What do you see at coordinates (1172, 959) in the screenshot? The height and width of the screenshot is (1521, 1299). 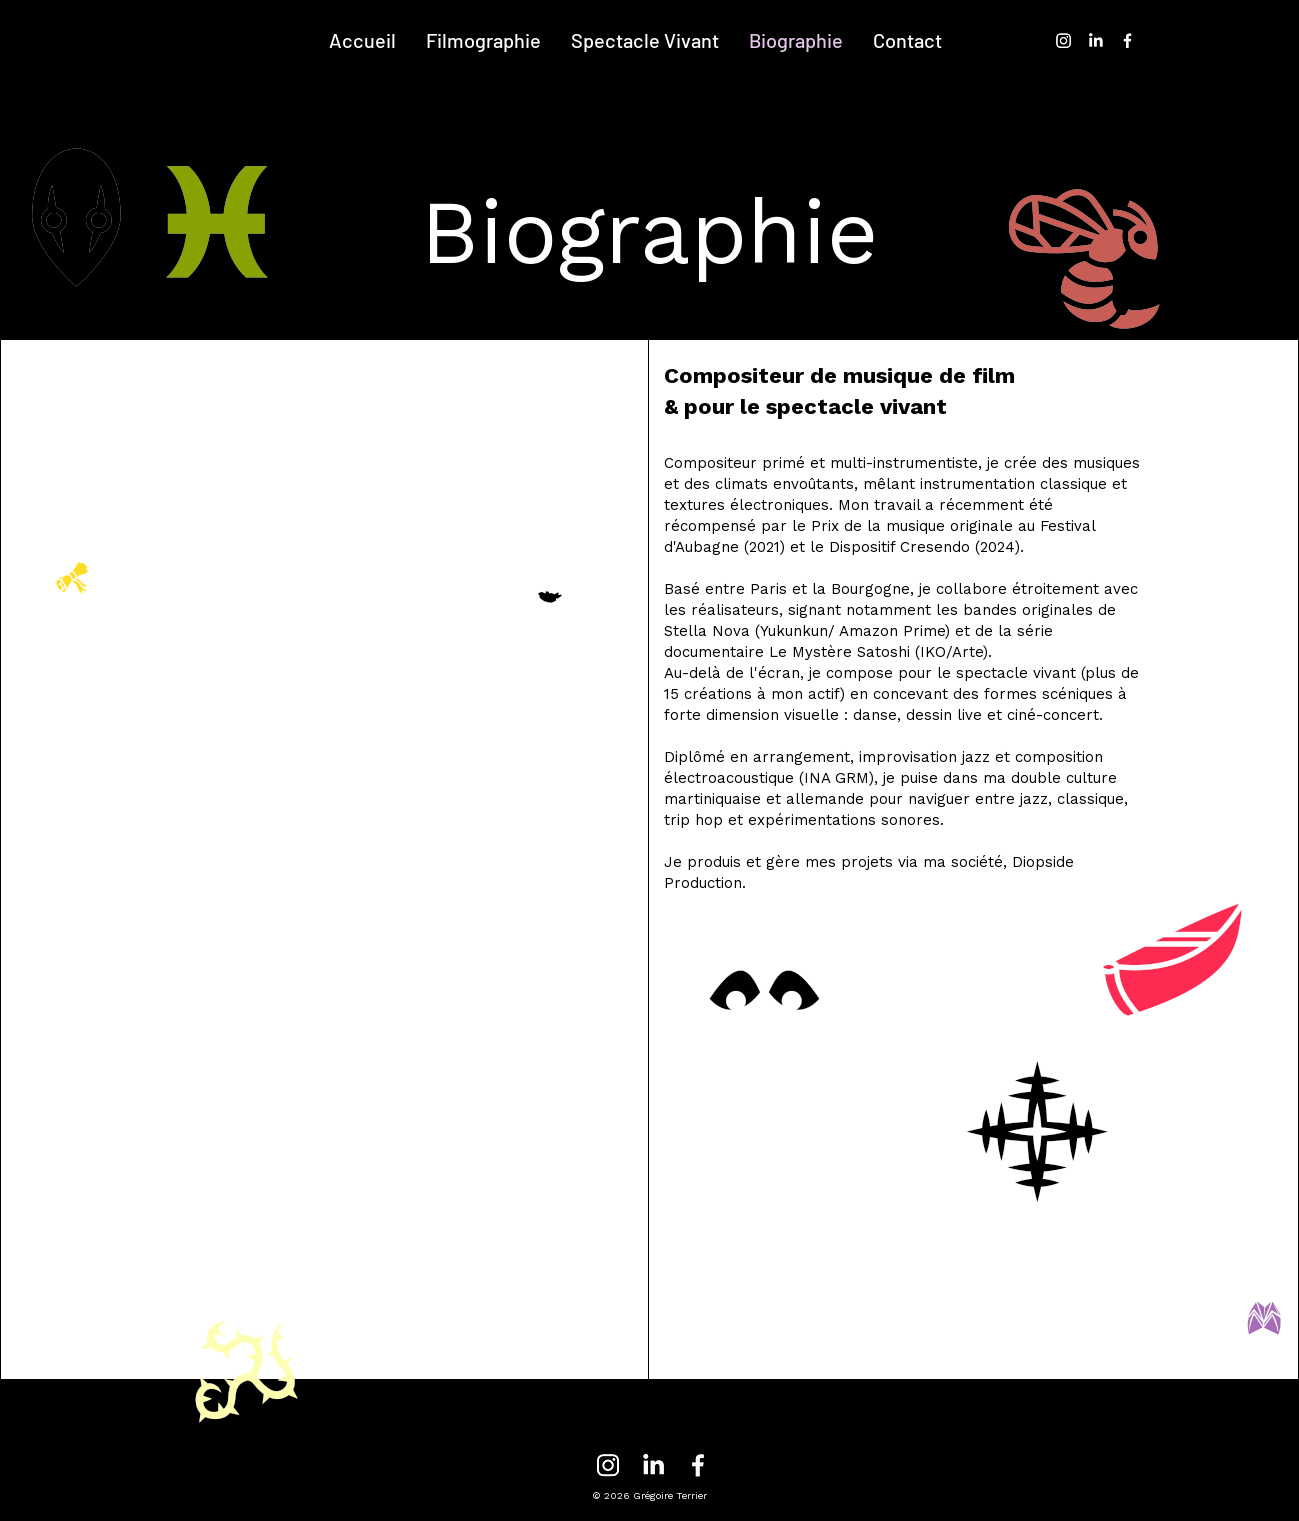 I see `access canoe or kayak rental options` at bounding box center [1172, 959].